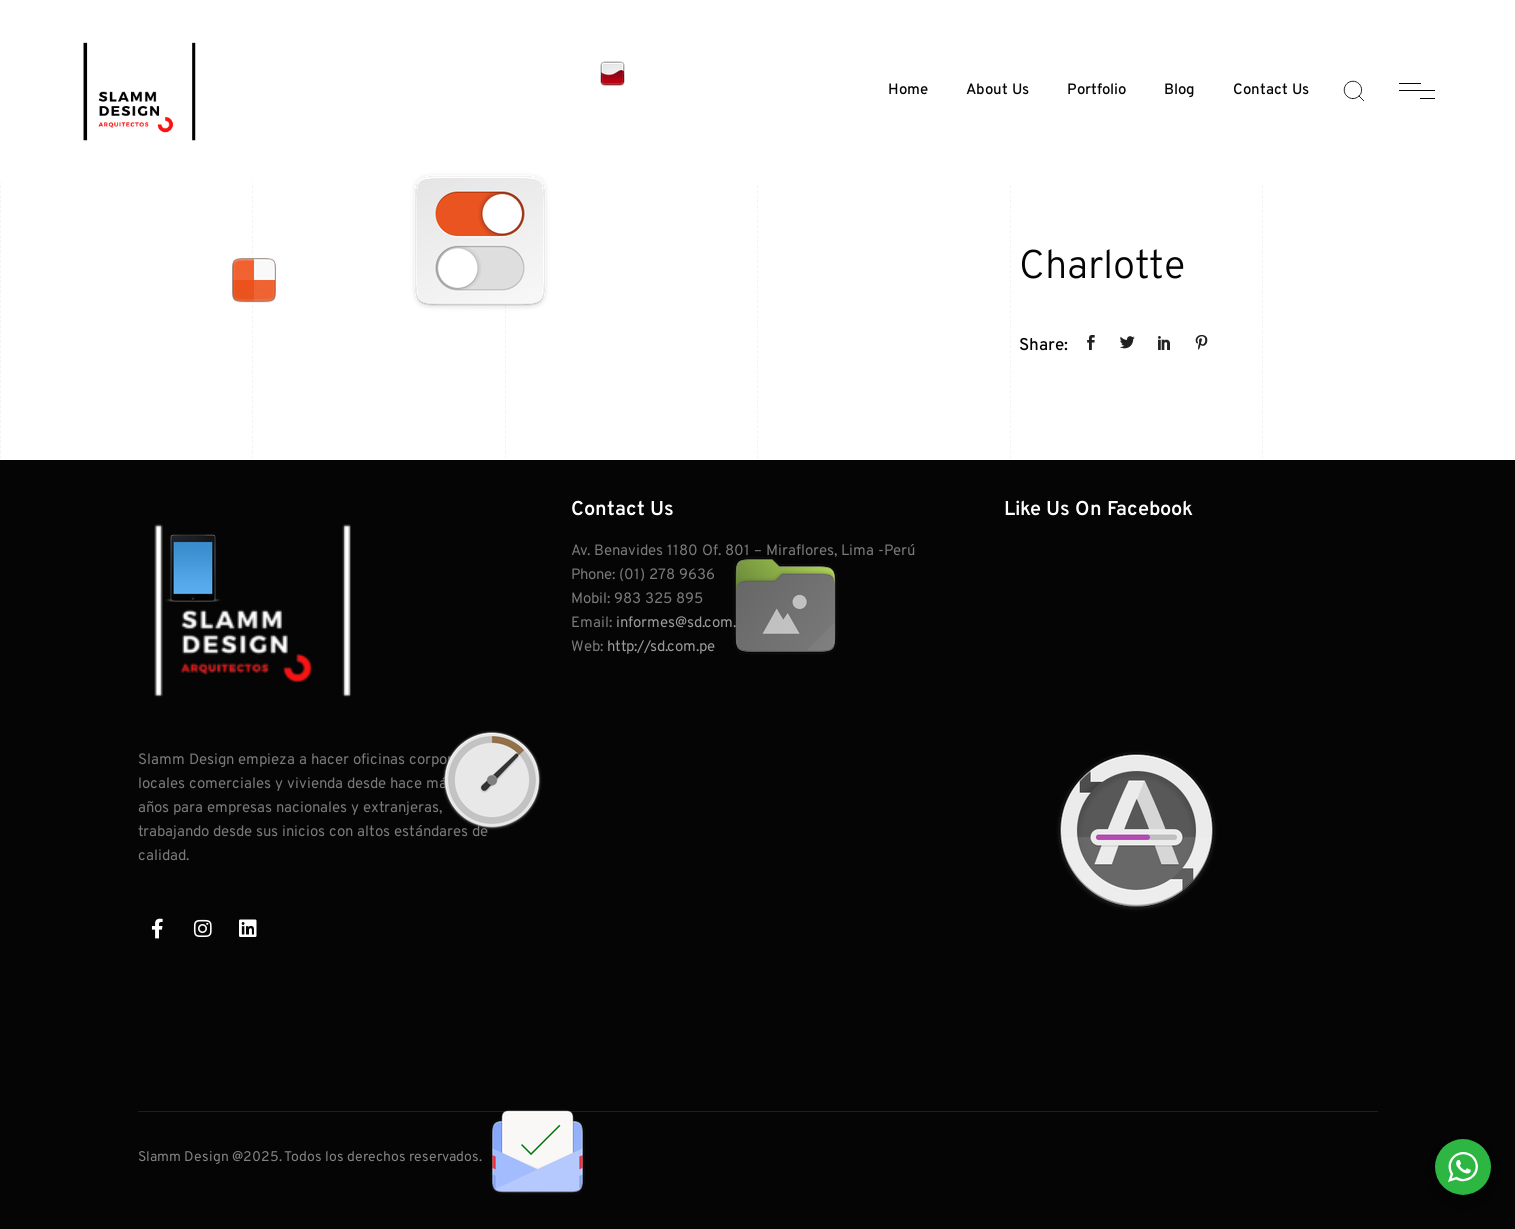  What do you see at coordinates (1136, 830) in the screenshot?
I see `open the software update manager` at bounding box center [1136, 830].